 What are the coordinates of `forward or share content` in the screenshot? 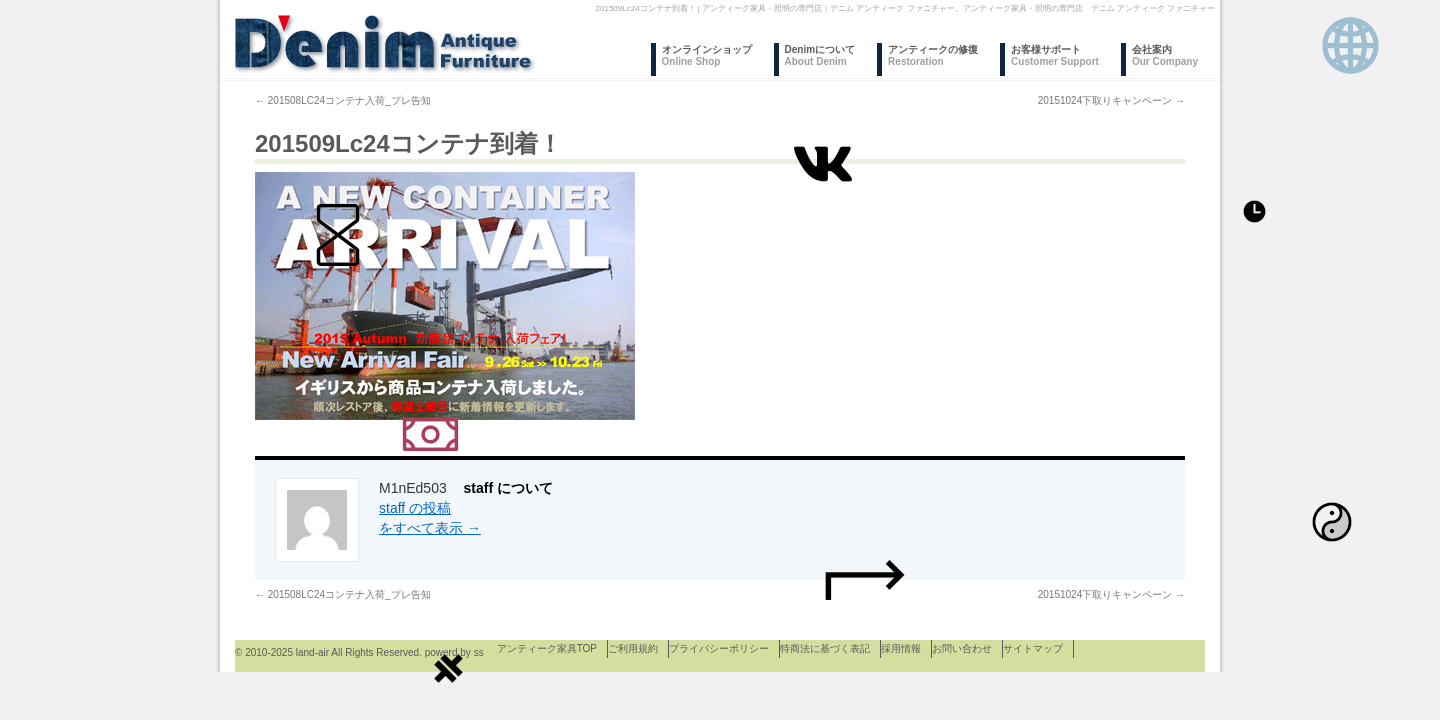 It's located at (864, 580).